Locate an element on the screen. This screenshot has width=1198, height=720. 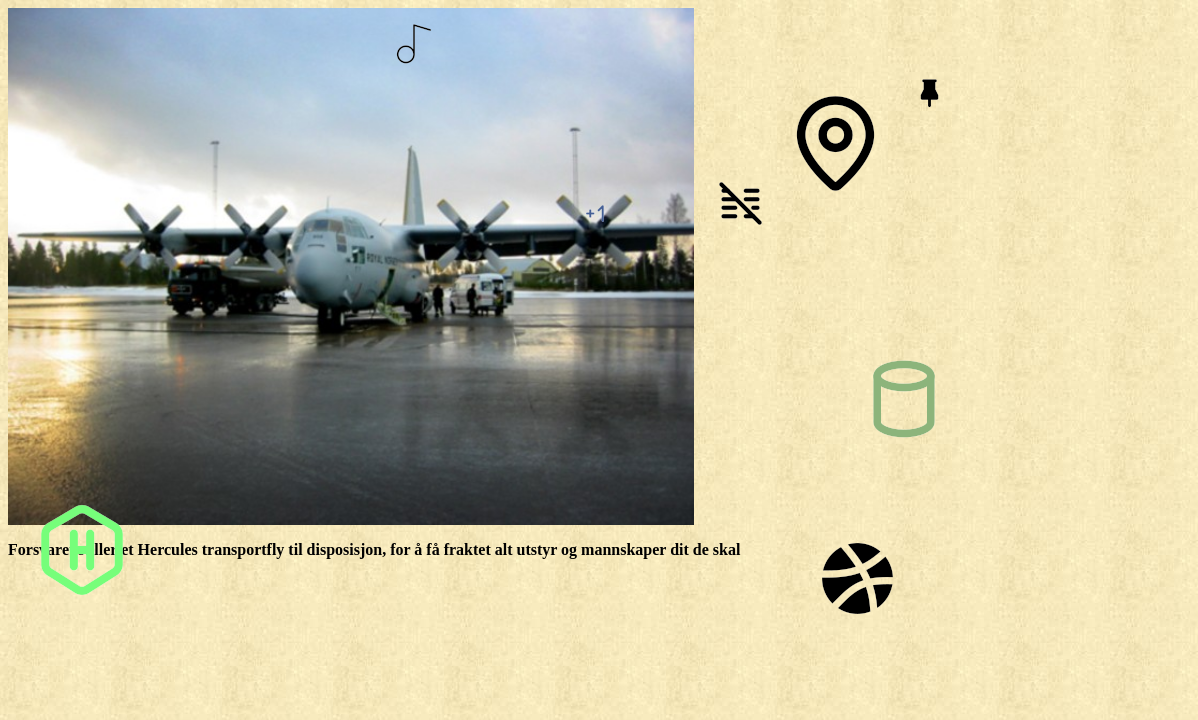
pinned item or content is located at coordinates (929, 92).